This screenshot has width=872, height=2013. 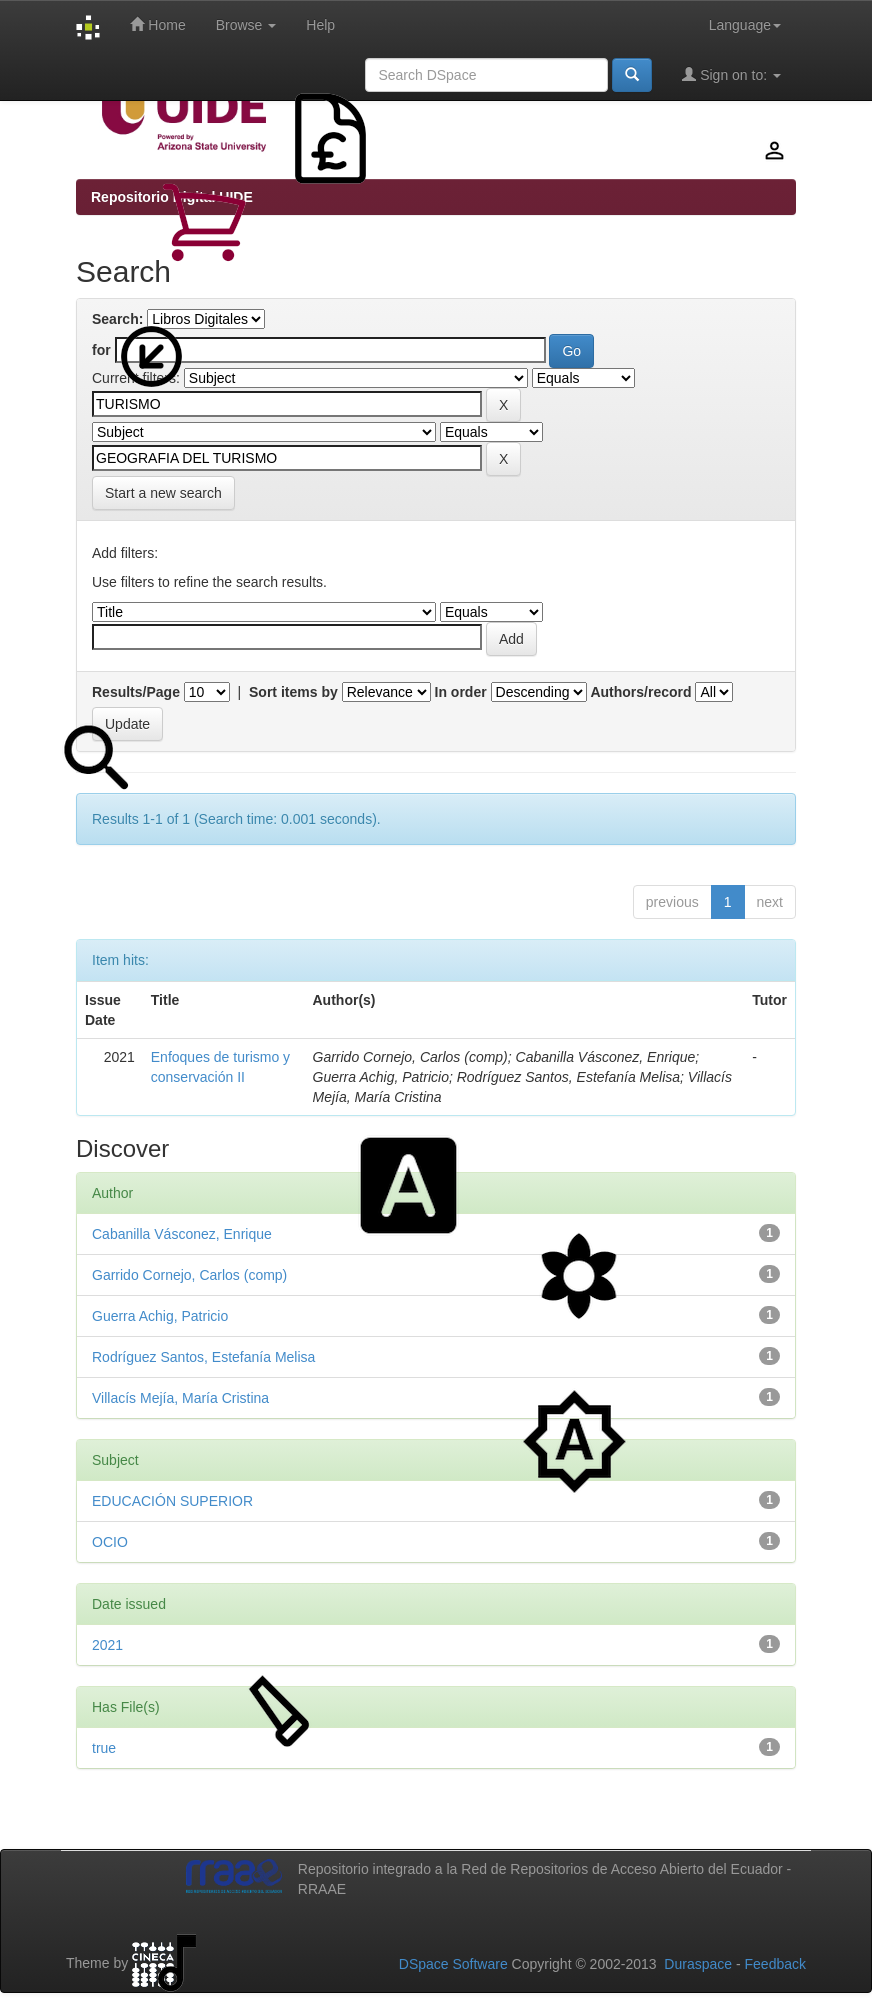 I want to click on navigate to previous content or go back, so click(x=151, y=356).